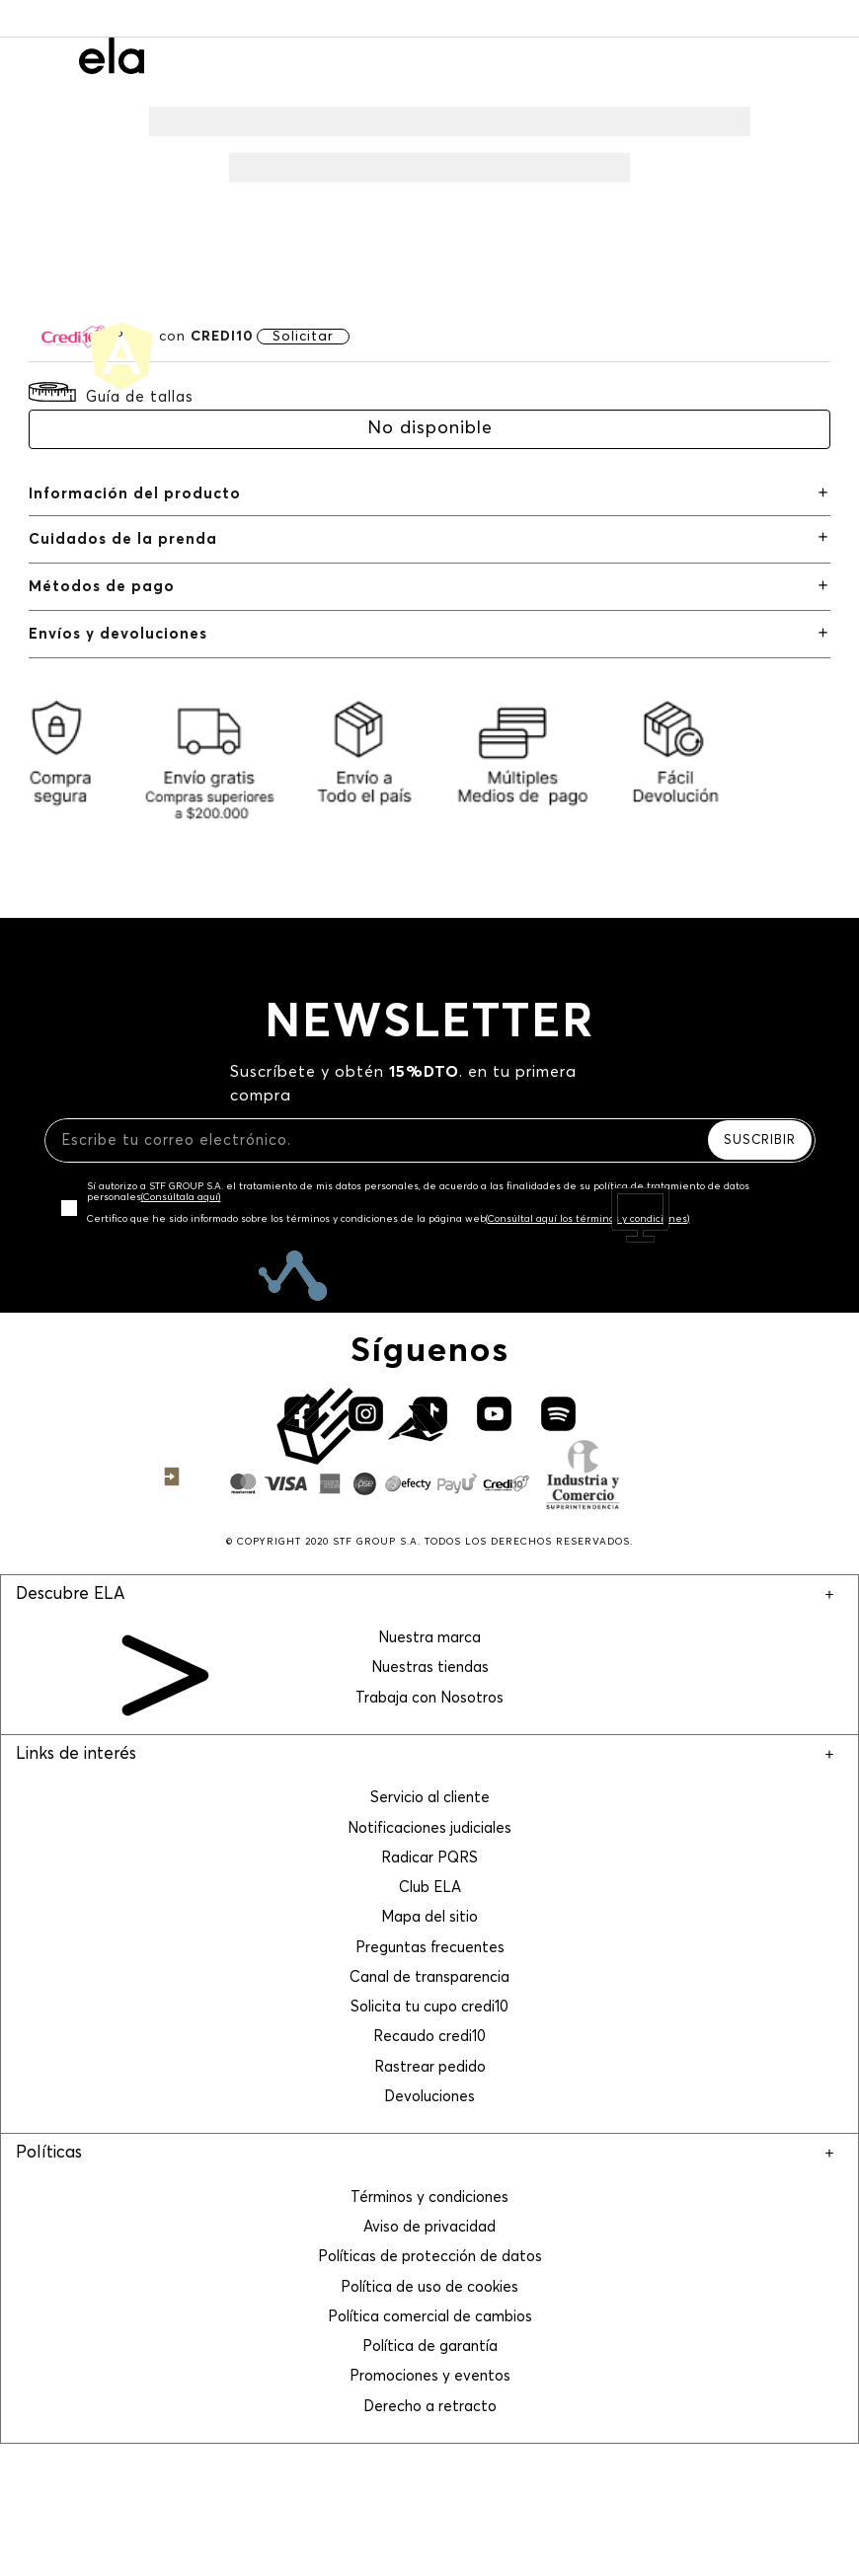 This screenshot has width=859, height=2576. What do you see at coordinates (640, 1213) in the screenshot?
I see `access desktop or computer view` at bounding box center [640, 1213].